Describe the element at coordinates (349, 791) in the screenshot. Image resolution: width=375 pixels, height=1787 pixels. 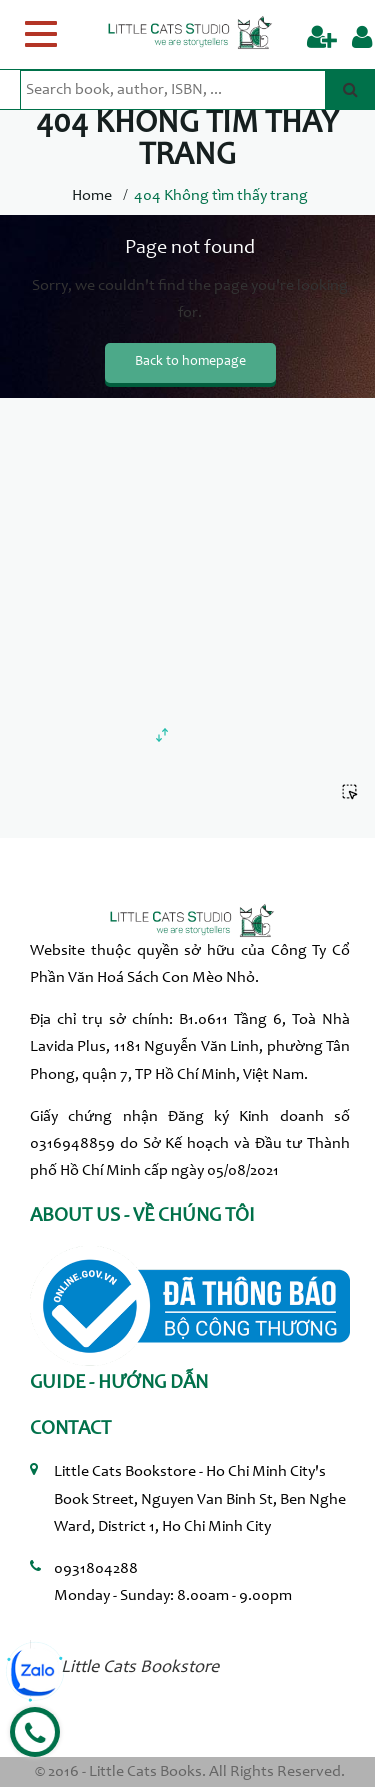
I see `select or draw a custom region` at that location.